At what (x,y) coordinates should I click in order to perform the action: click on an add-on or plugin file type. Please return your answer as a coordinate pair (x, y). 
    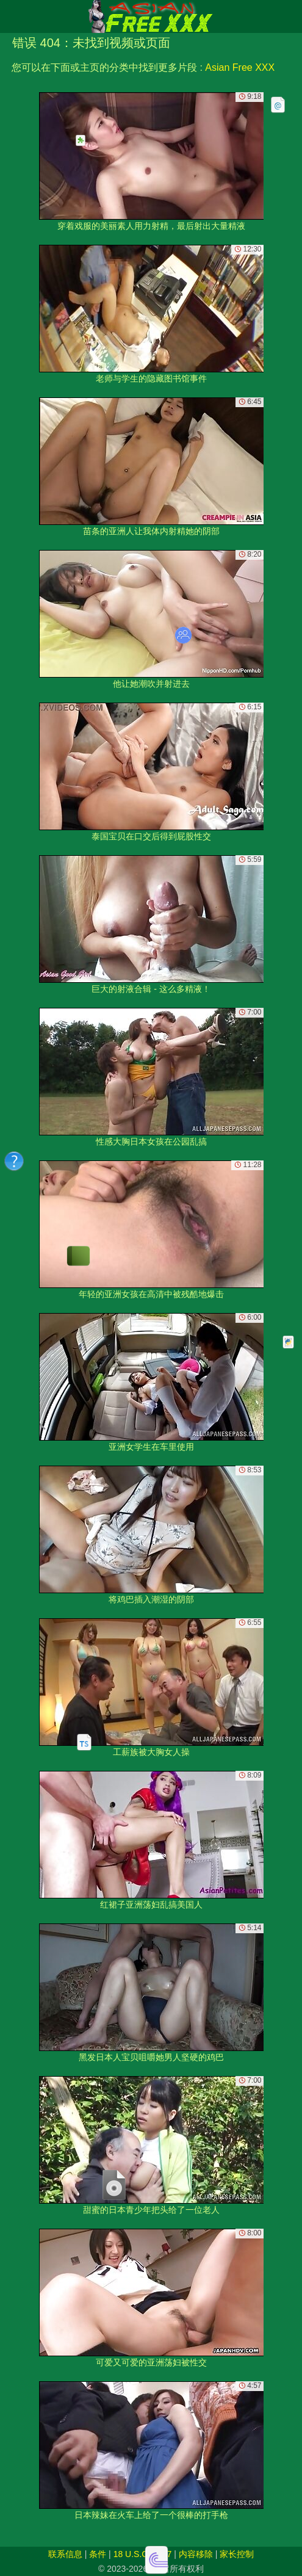
    Looking at the image, I should click on (81, 140).